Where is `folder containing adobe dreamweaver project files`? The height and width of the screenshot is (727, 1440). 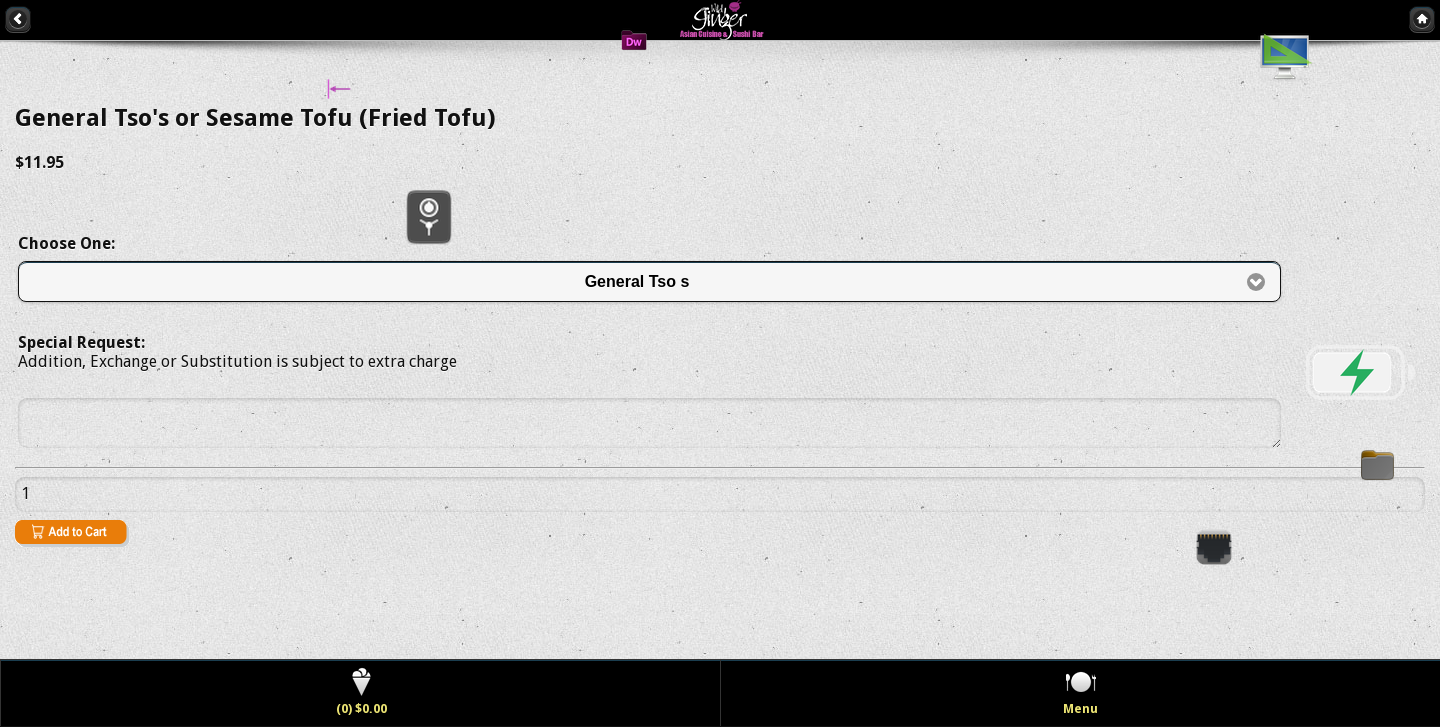 folder containing adobe dreamweaver project files is located at coordinates (634, 41).